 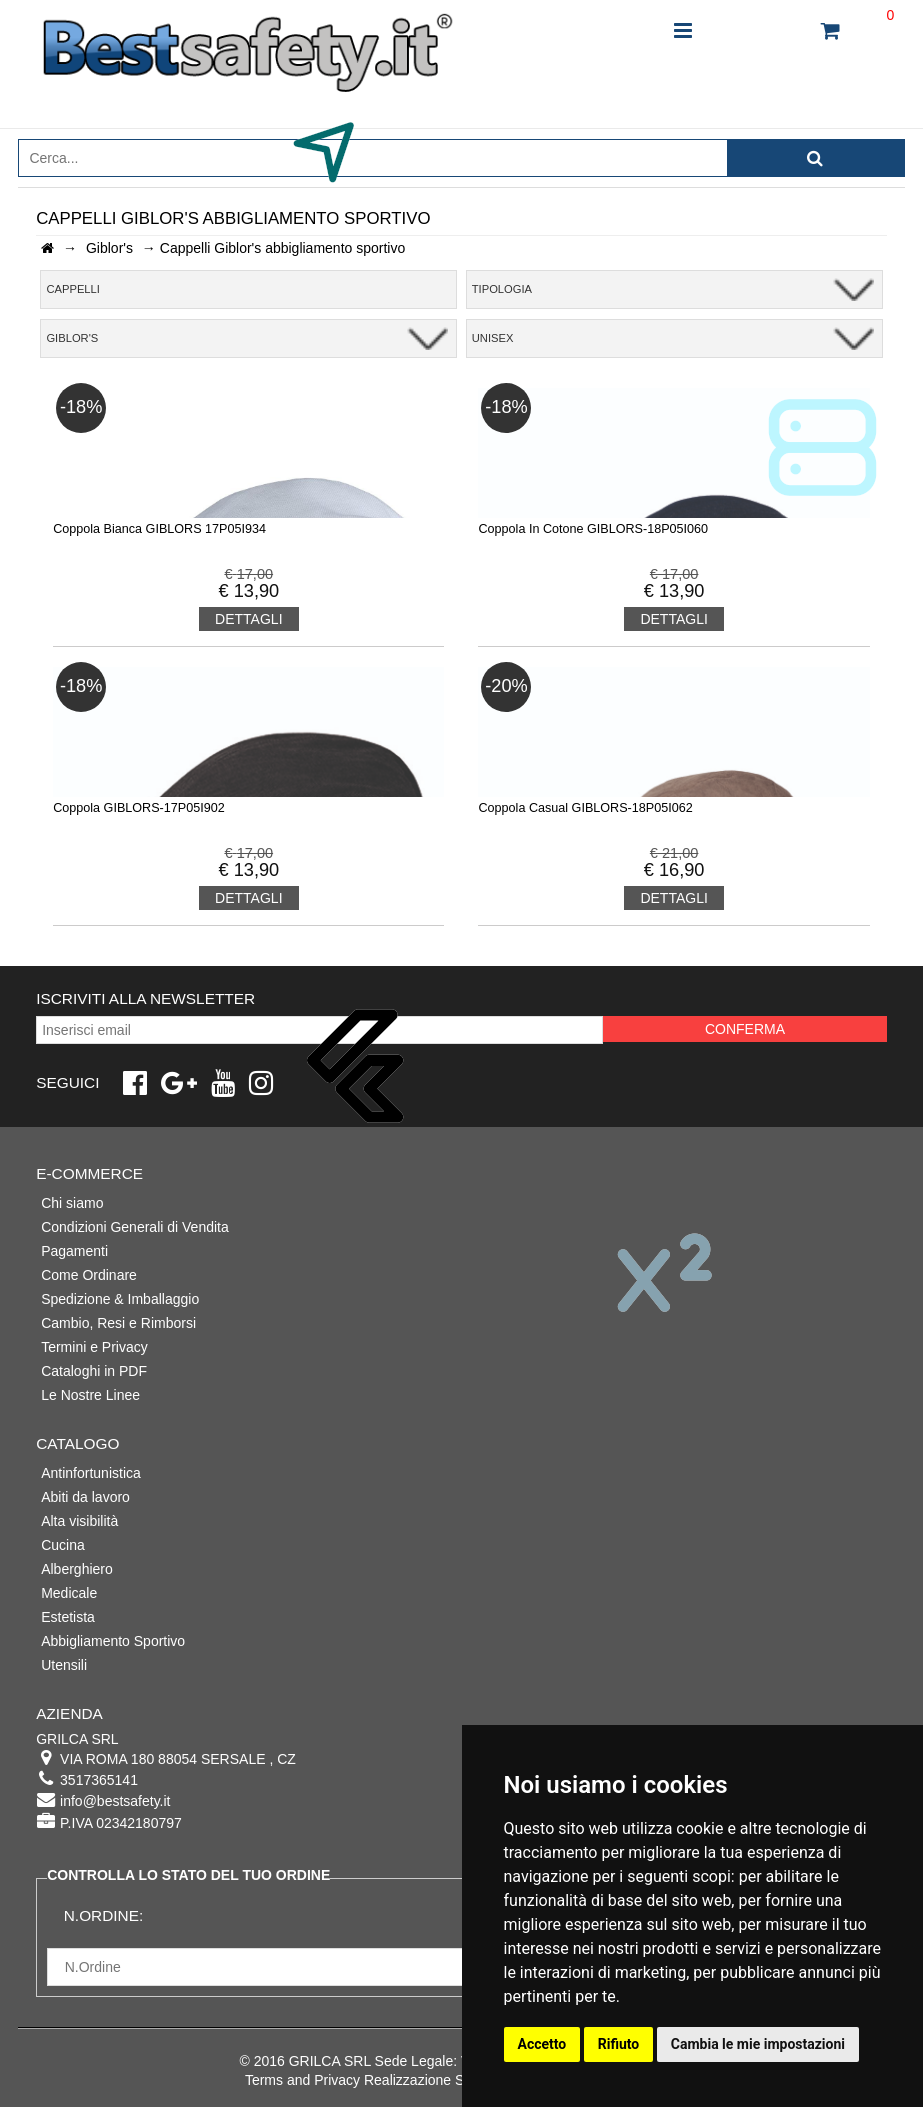 I want to click on view server status, so click(x=822, y=447).